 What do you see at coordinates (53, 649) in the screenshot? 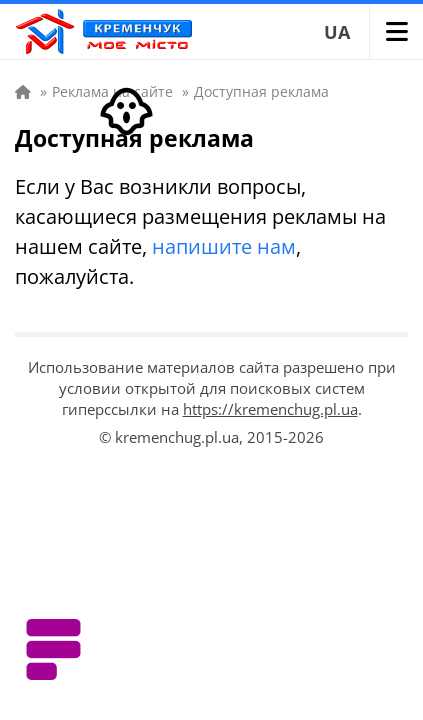
I see `Formspree form backend service logo` at bounding box center [53, 649].